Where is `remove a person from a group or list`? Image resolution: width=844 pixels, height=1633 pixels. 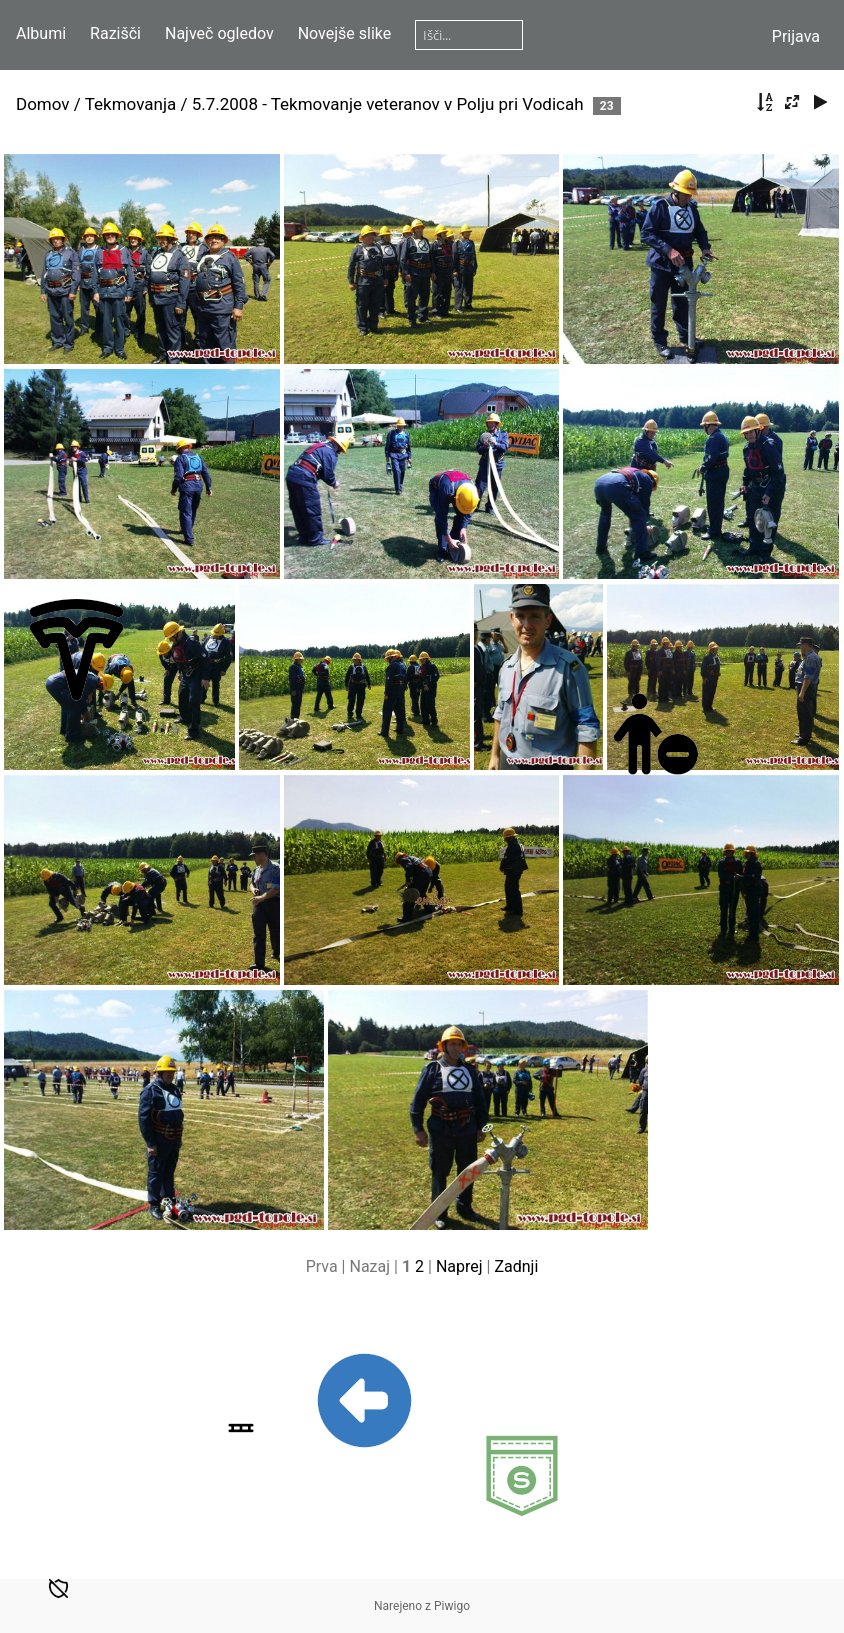 remove a person from a group or list is located at coordinates (653, 734).